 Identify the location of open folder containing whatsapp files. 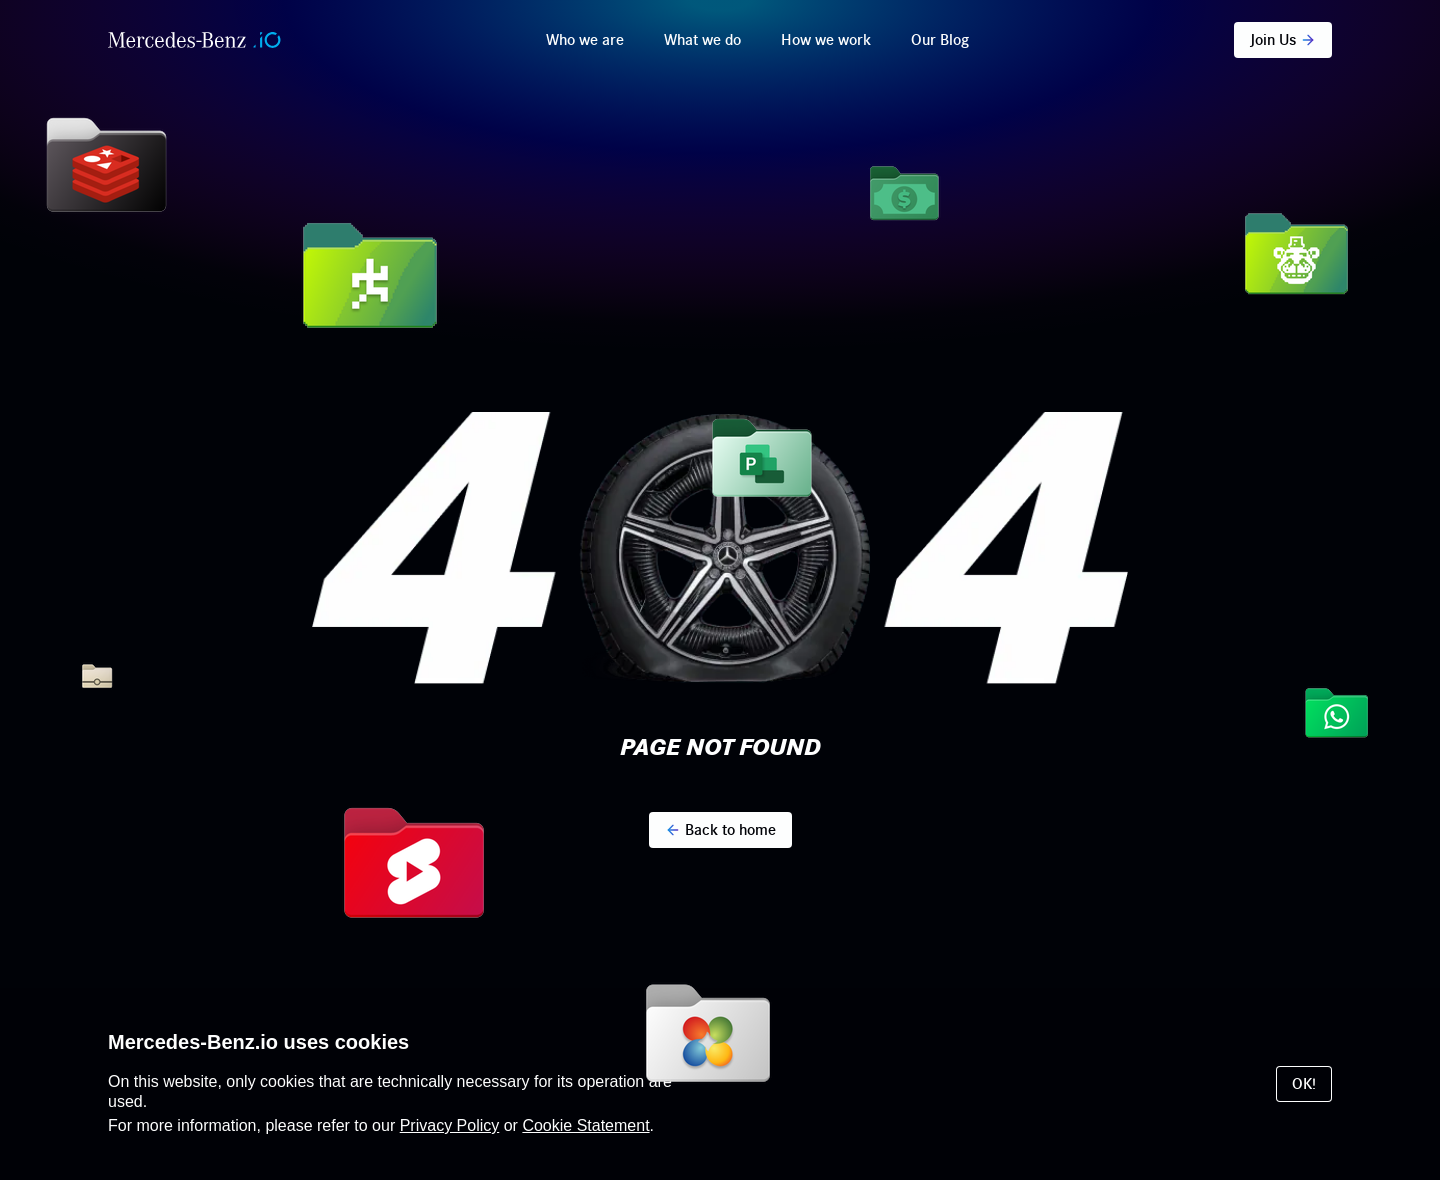
(1336, 714).